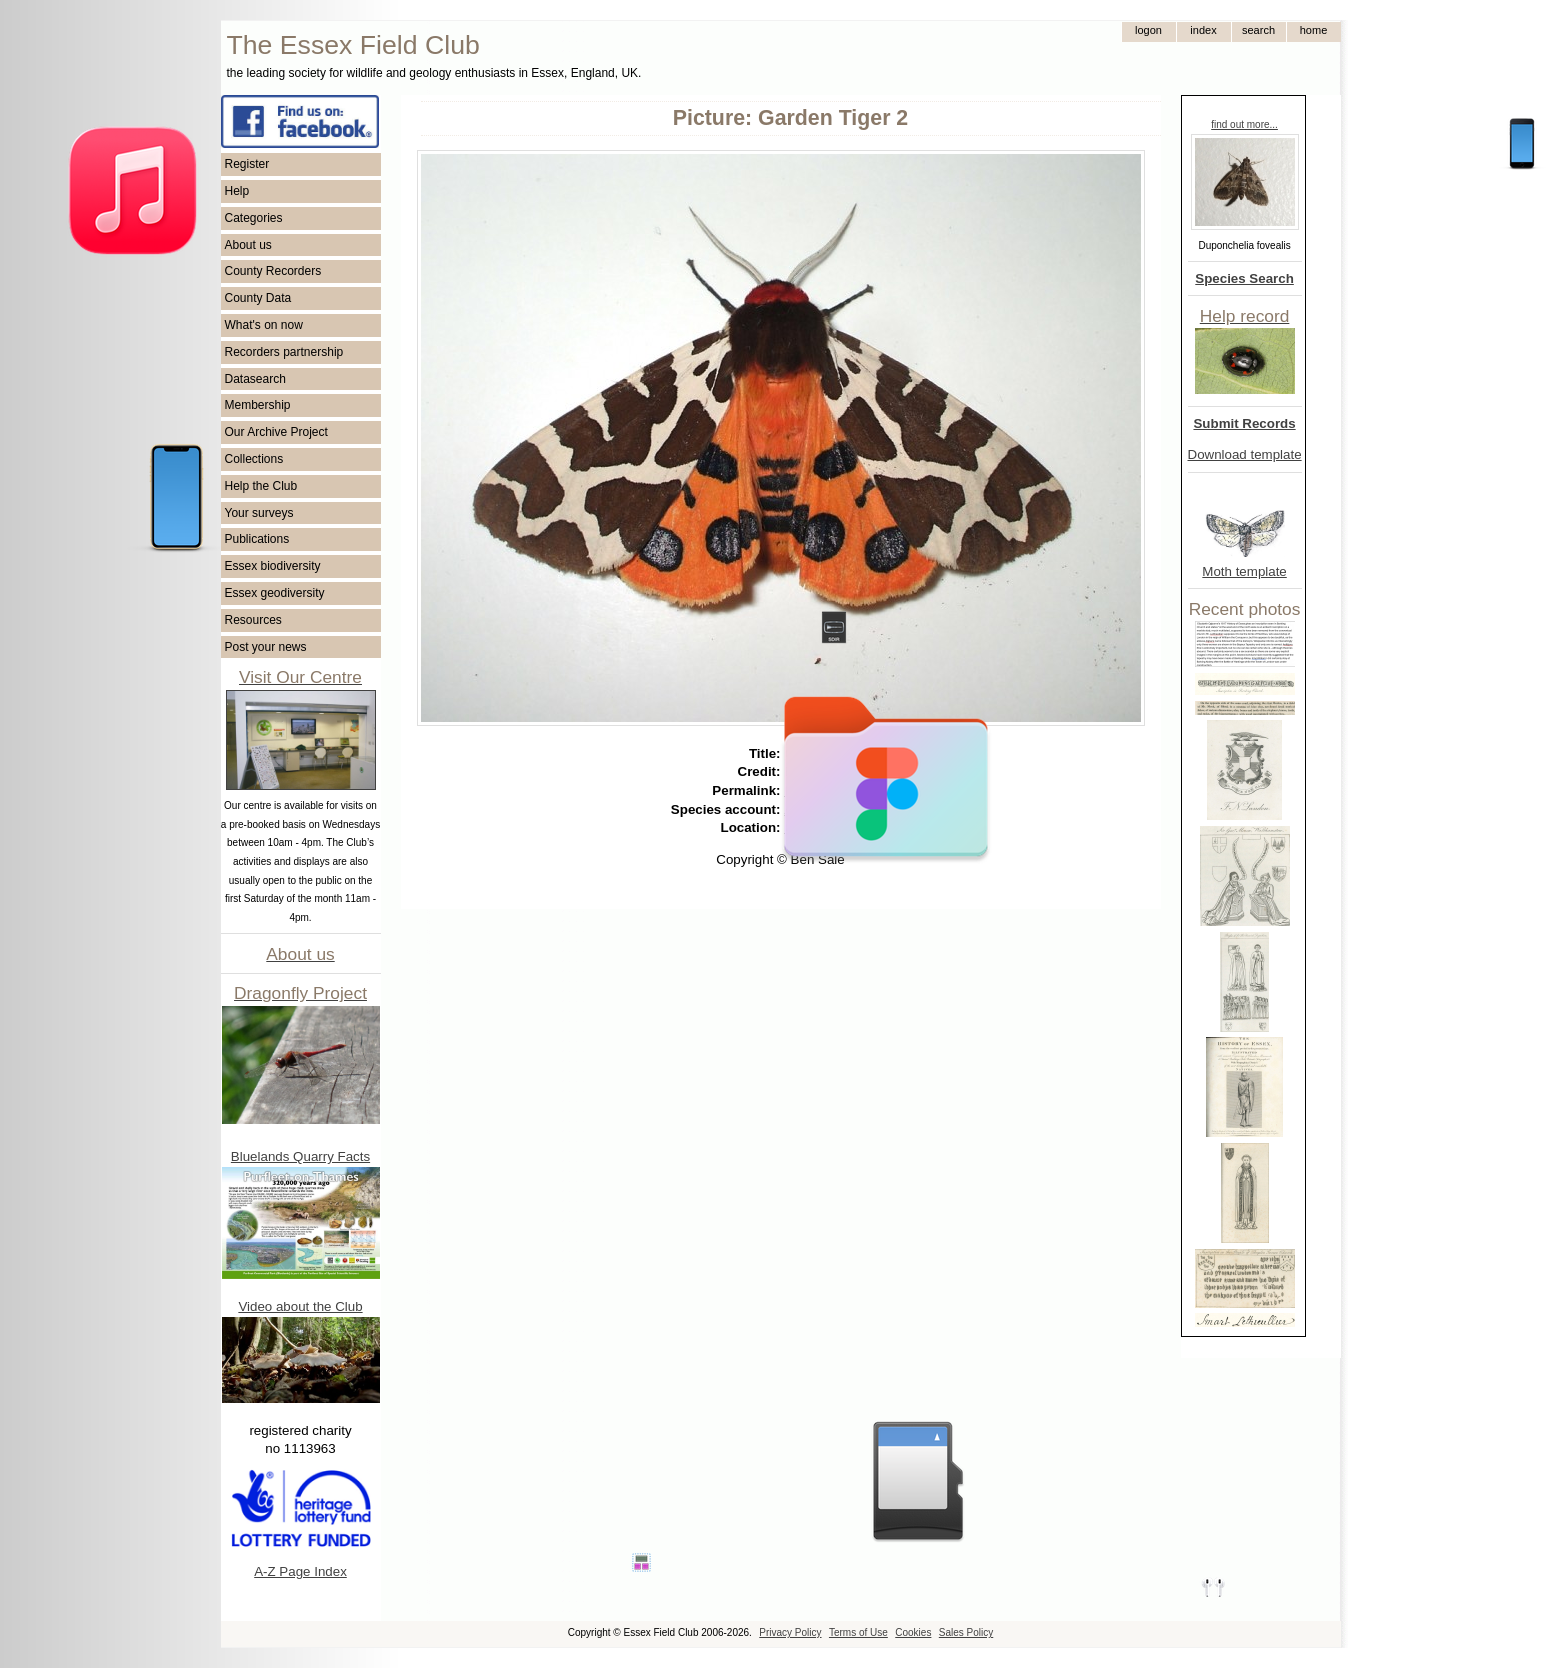 Image resolution: width=1568 pixels, height=1668 pixels. Describe the element at coordinates (132, 190) in the screenshot. I see `open Apple Music app` at that location.